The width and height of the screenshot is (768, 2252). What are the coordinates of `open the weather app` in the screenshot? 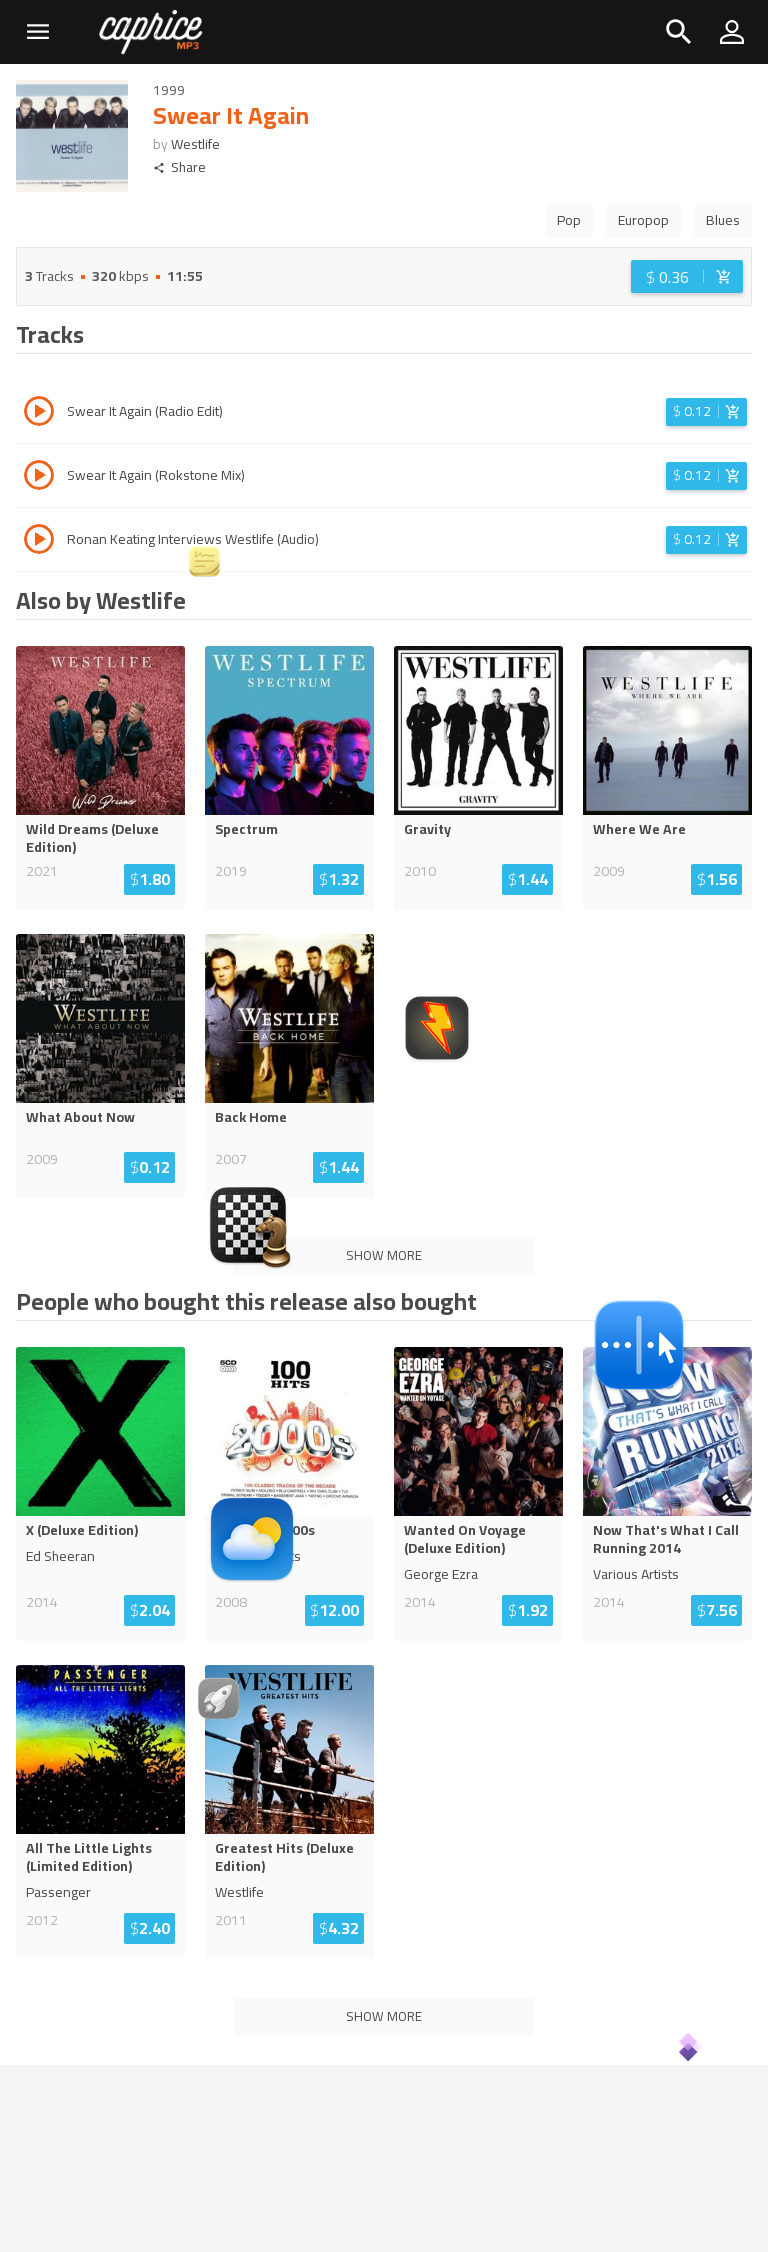 It's located at (252, 1539).